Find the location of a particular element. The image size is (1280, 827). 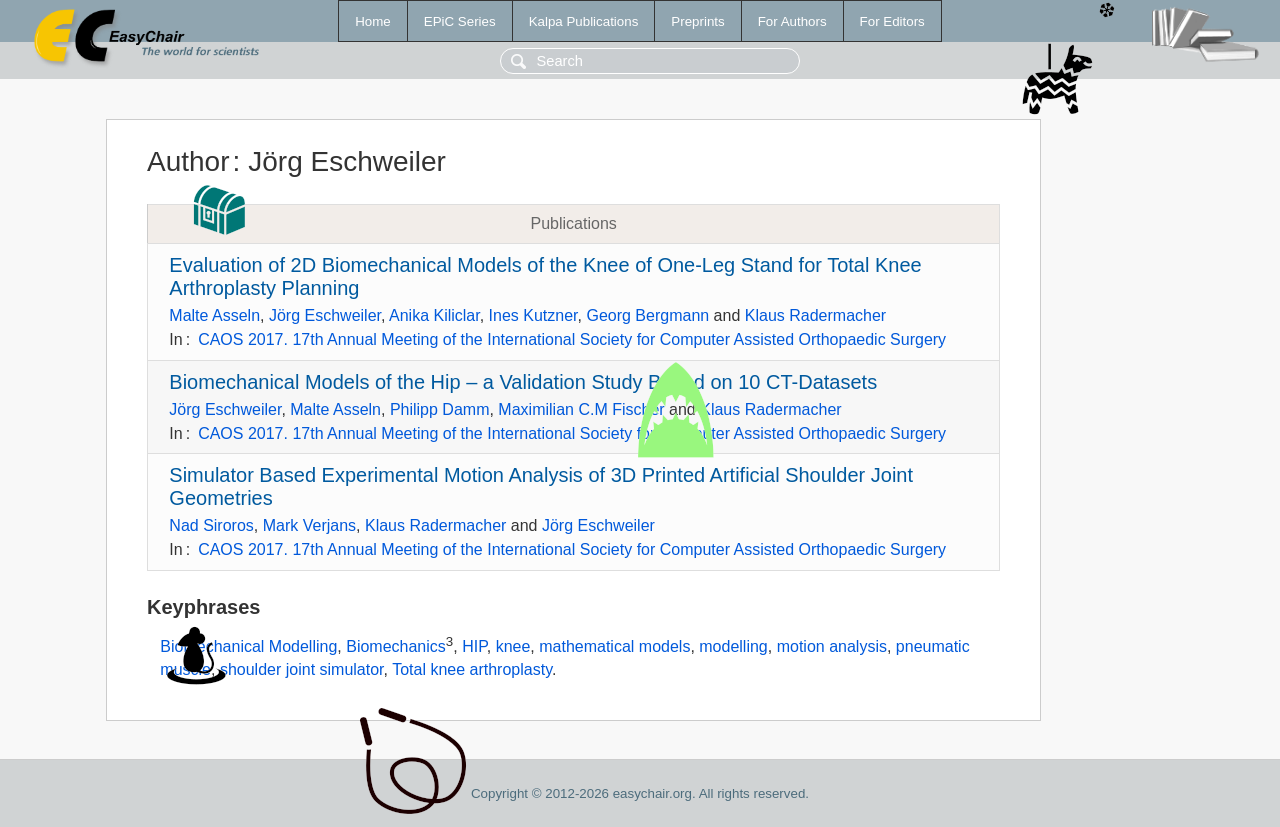

a locked or secured inventory chest is located at coordinates (219, 210).